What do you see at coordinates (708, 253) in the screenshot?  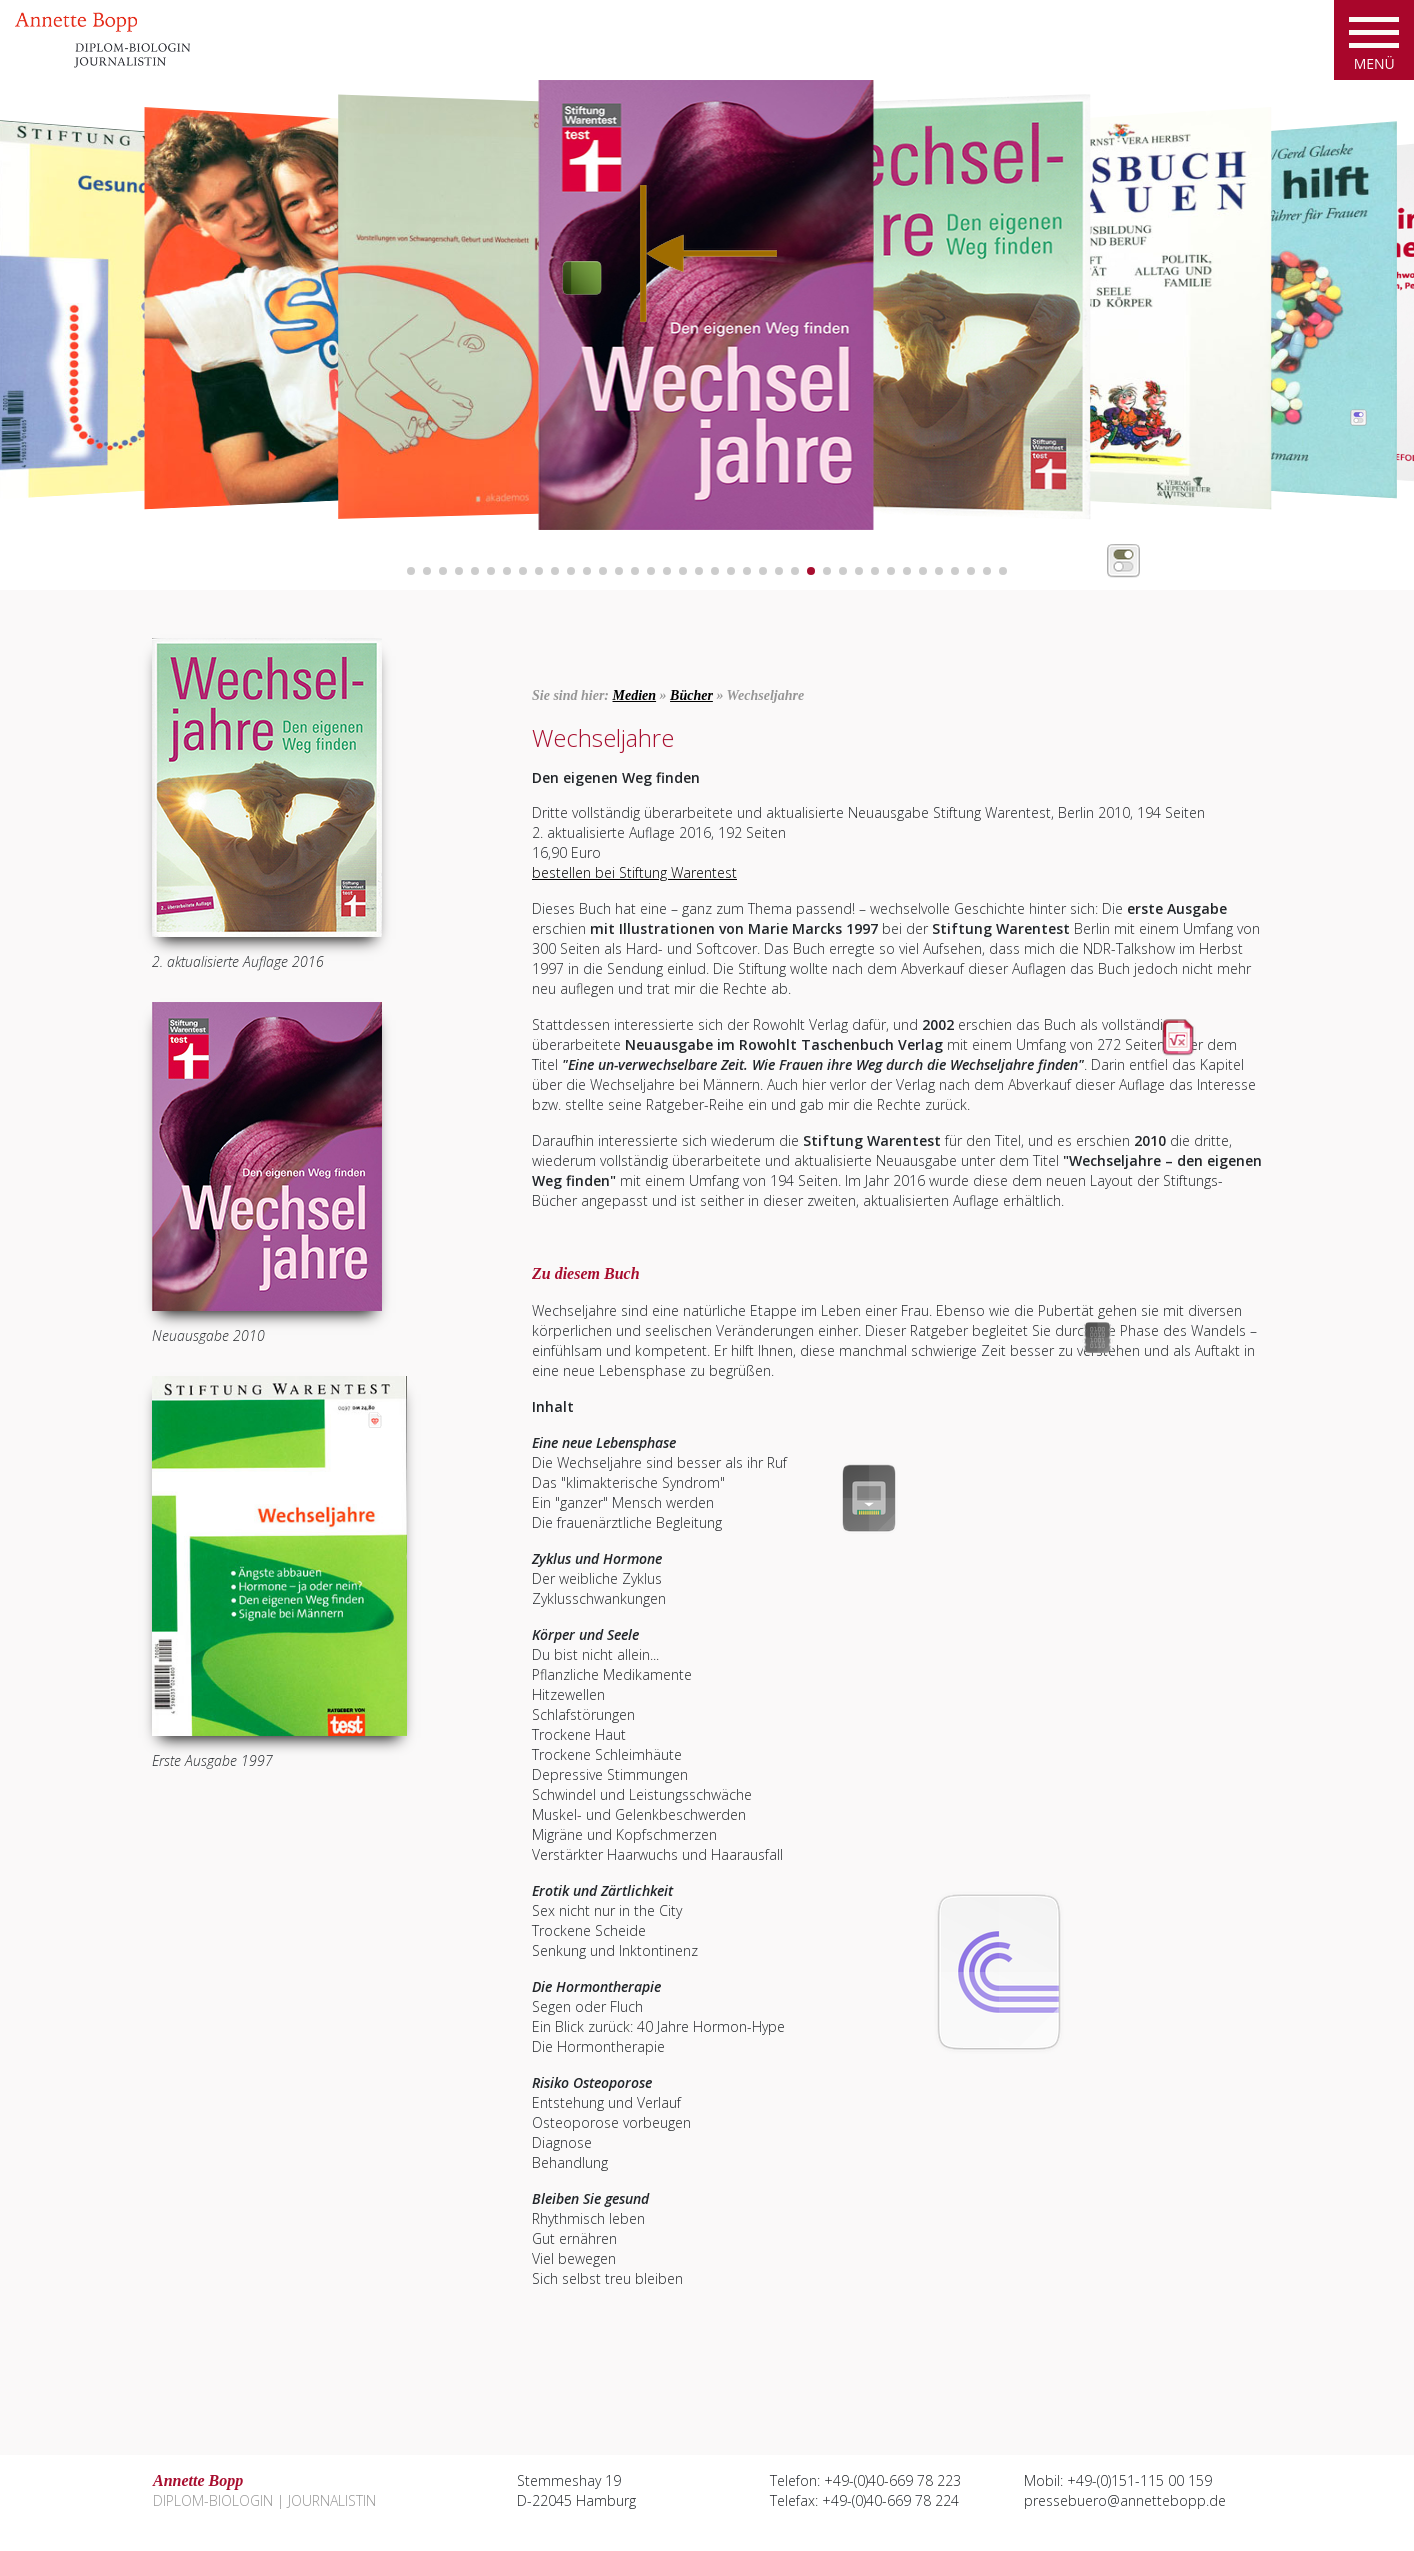 I see `go to the first item in a list or sequence` at bounding box center [708, 253].